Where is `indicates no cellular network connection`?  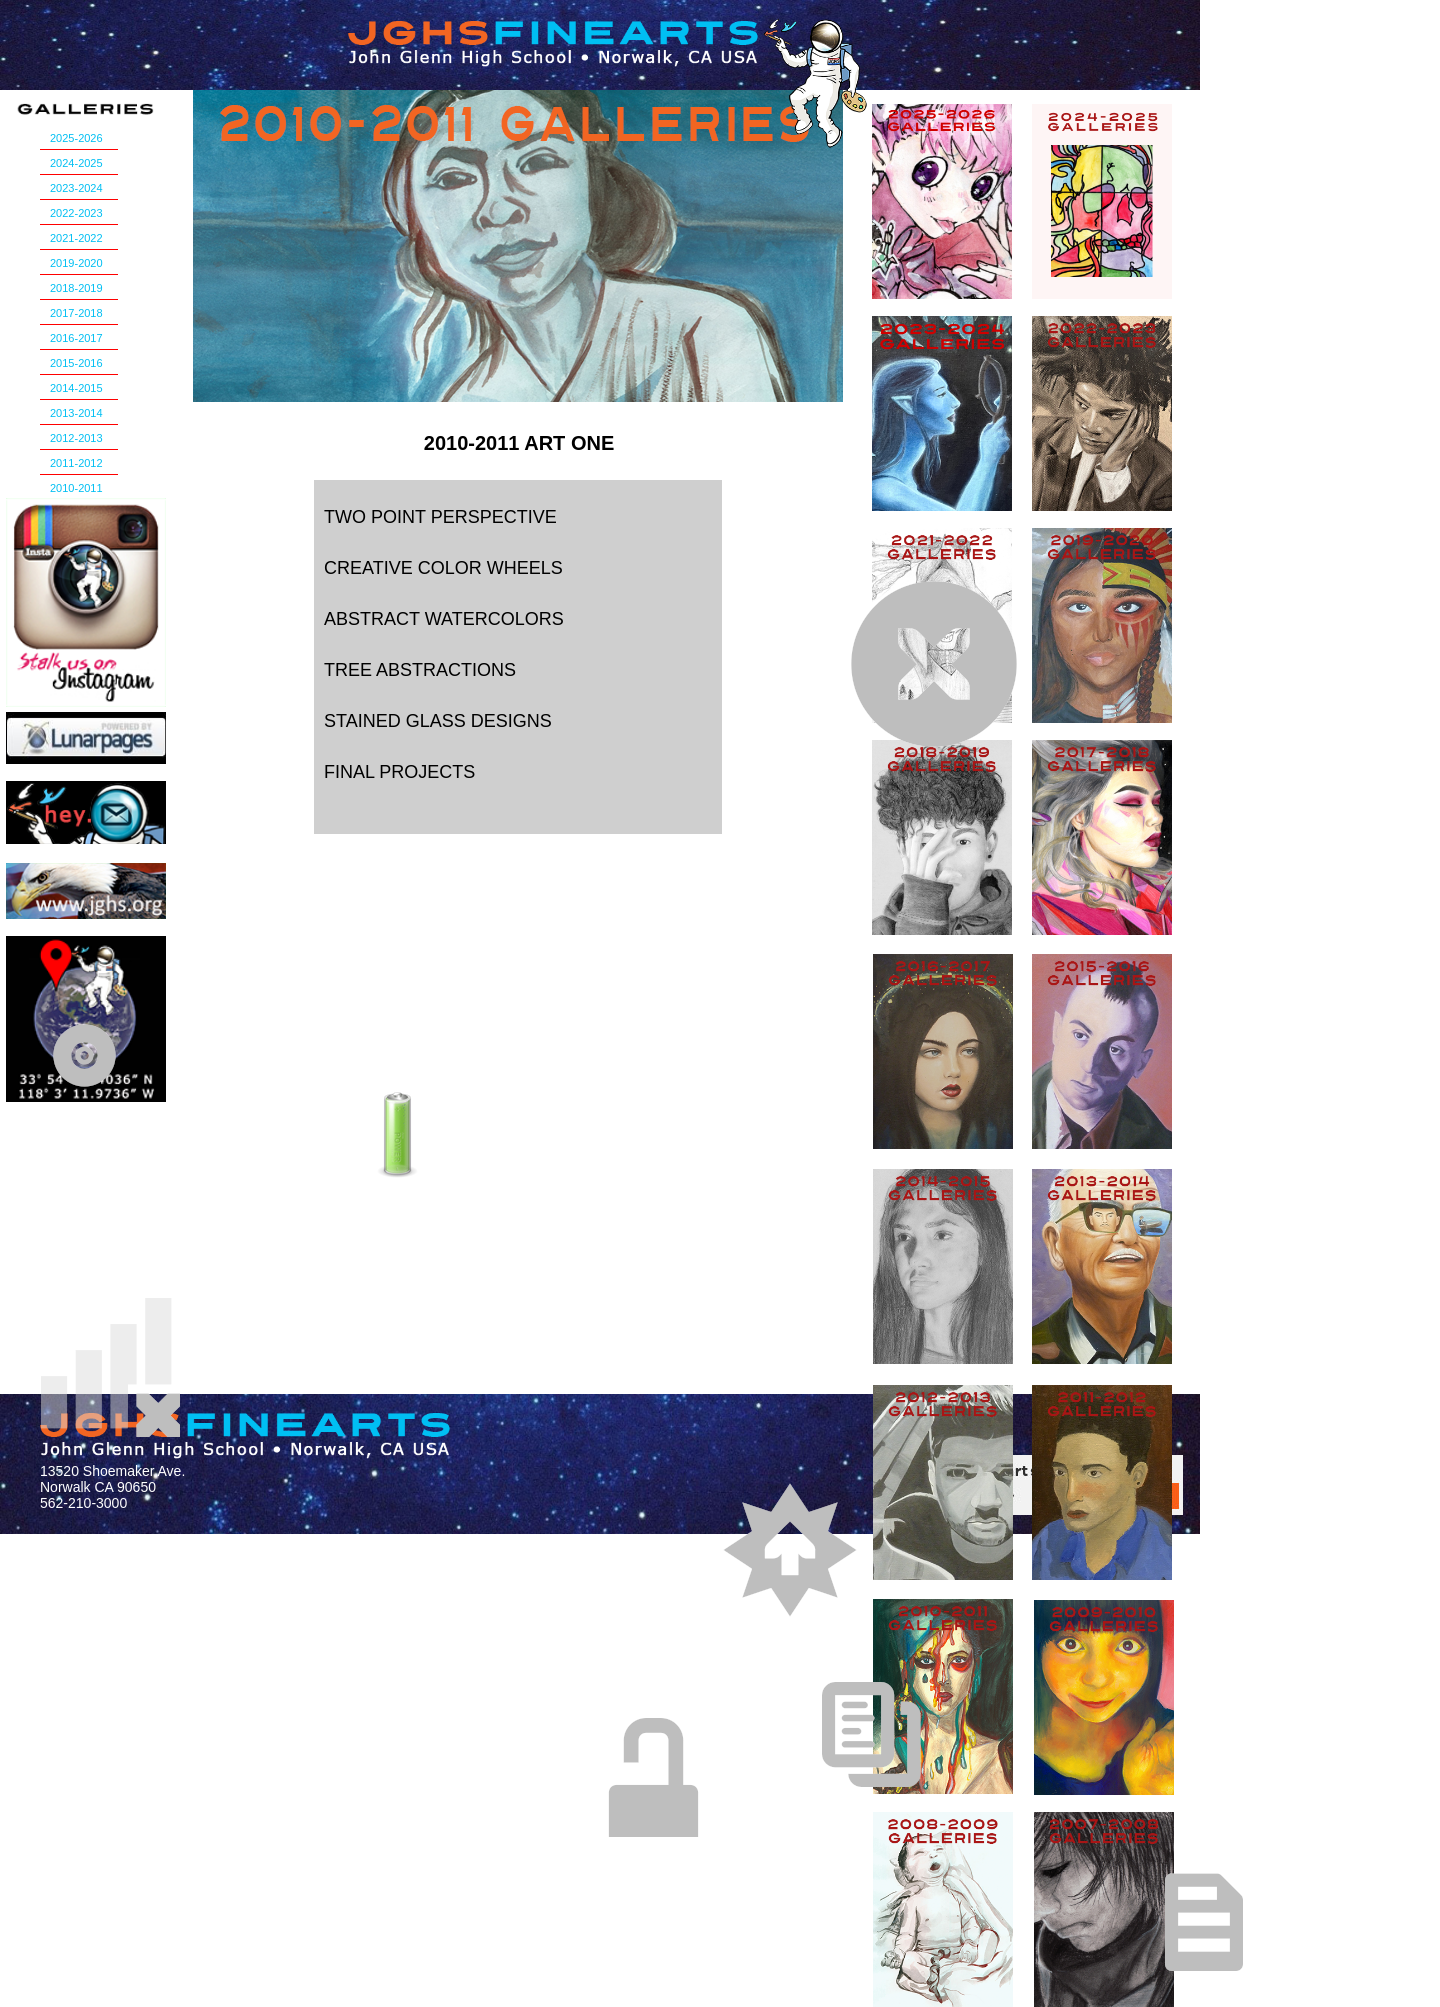 indicates no cellular network connection is located at coordinates (110, 1367).